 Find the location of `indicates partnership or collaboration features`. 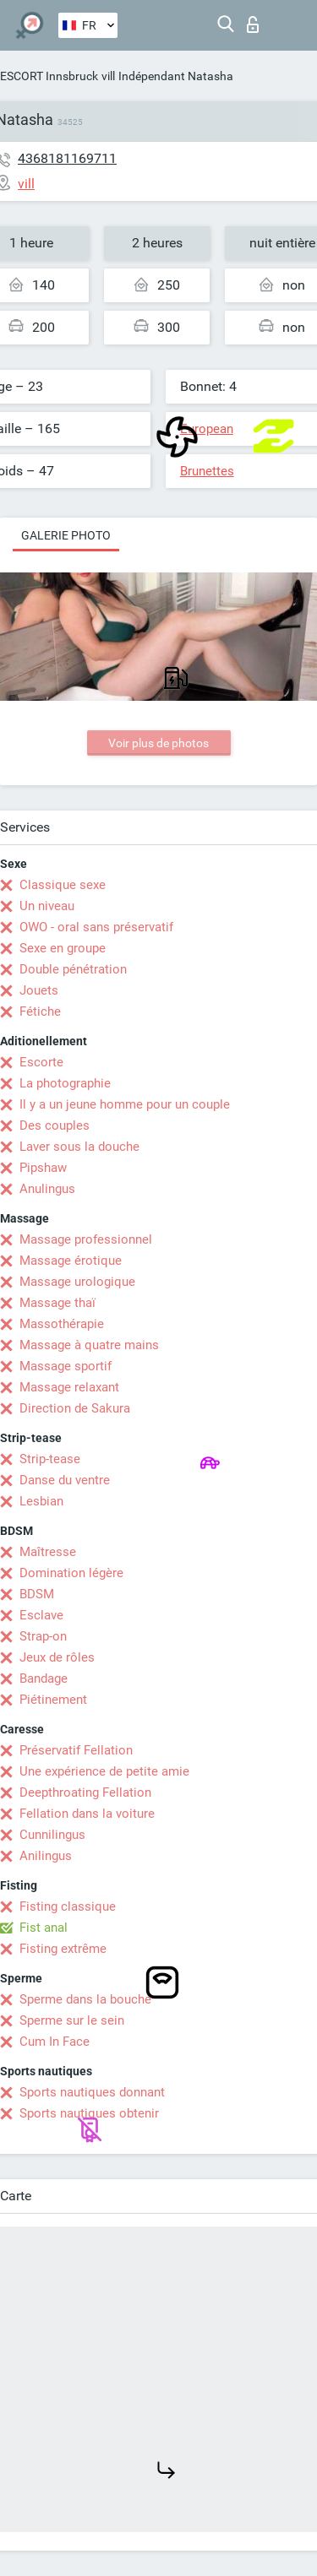

indicates partnership or collaboration features is located at coordinates (273, 436).